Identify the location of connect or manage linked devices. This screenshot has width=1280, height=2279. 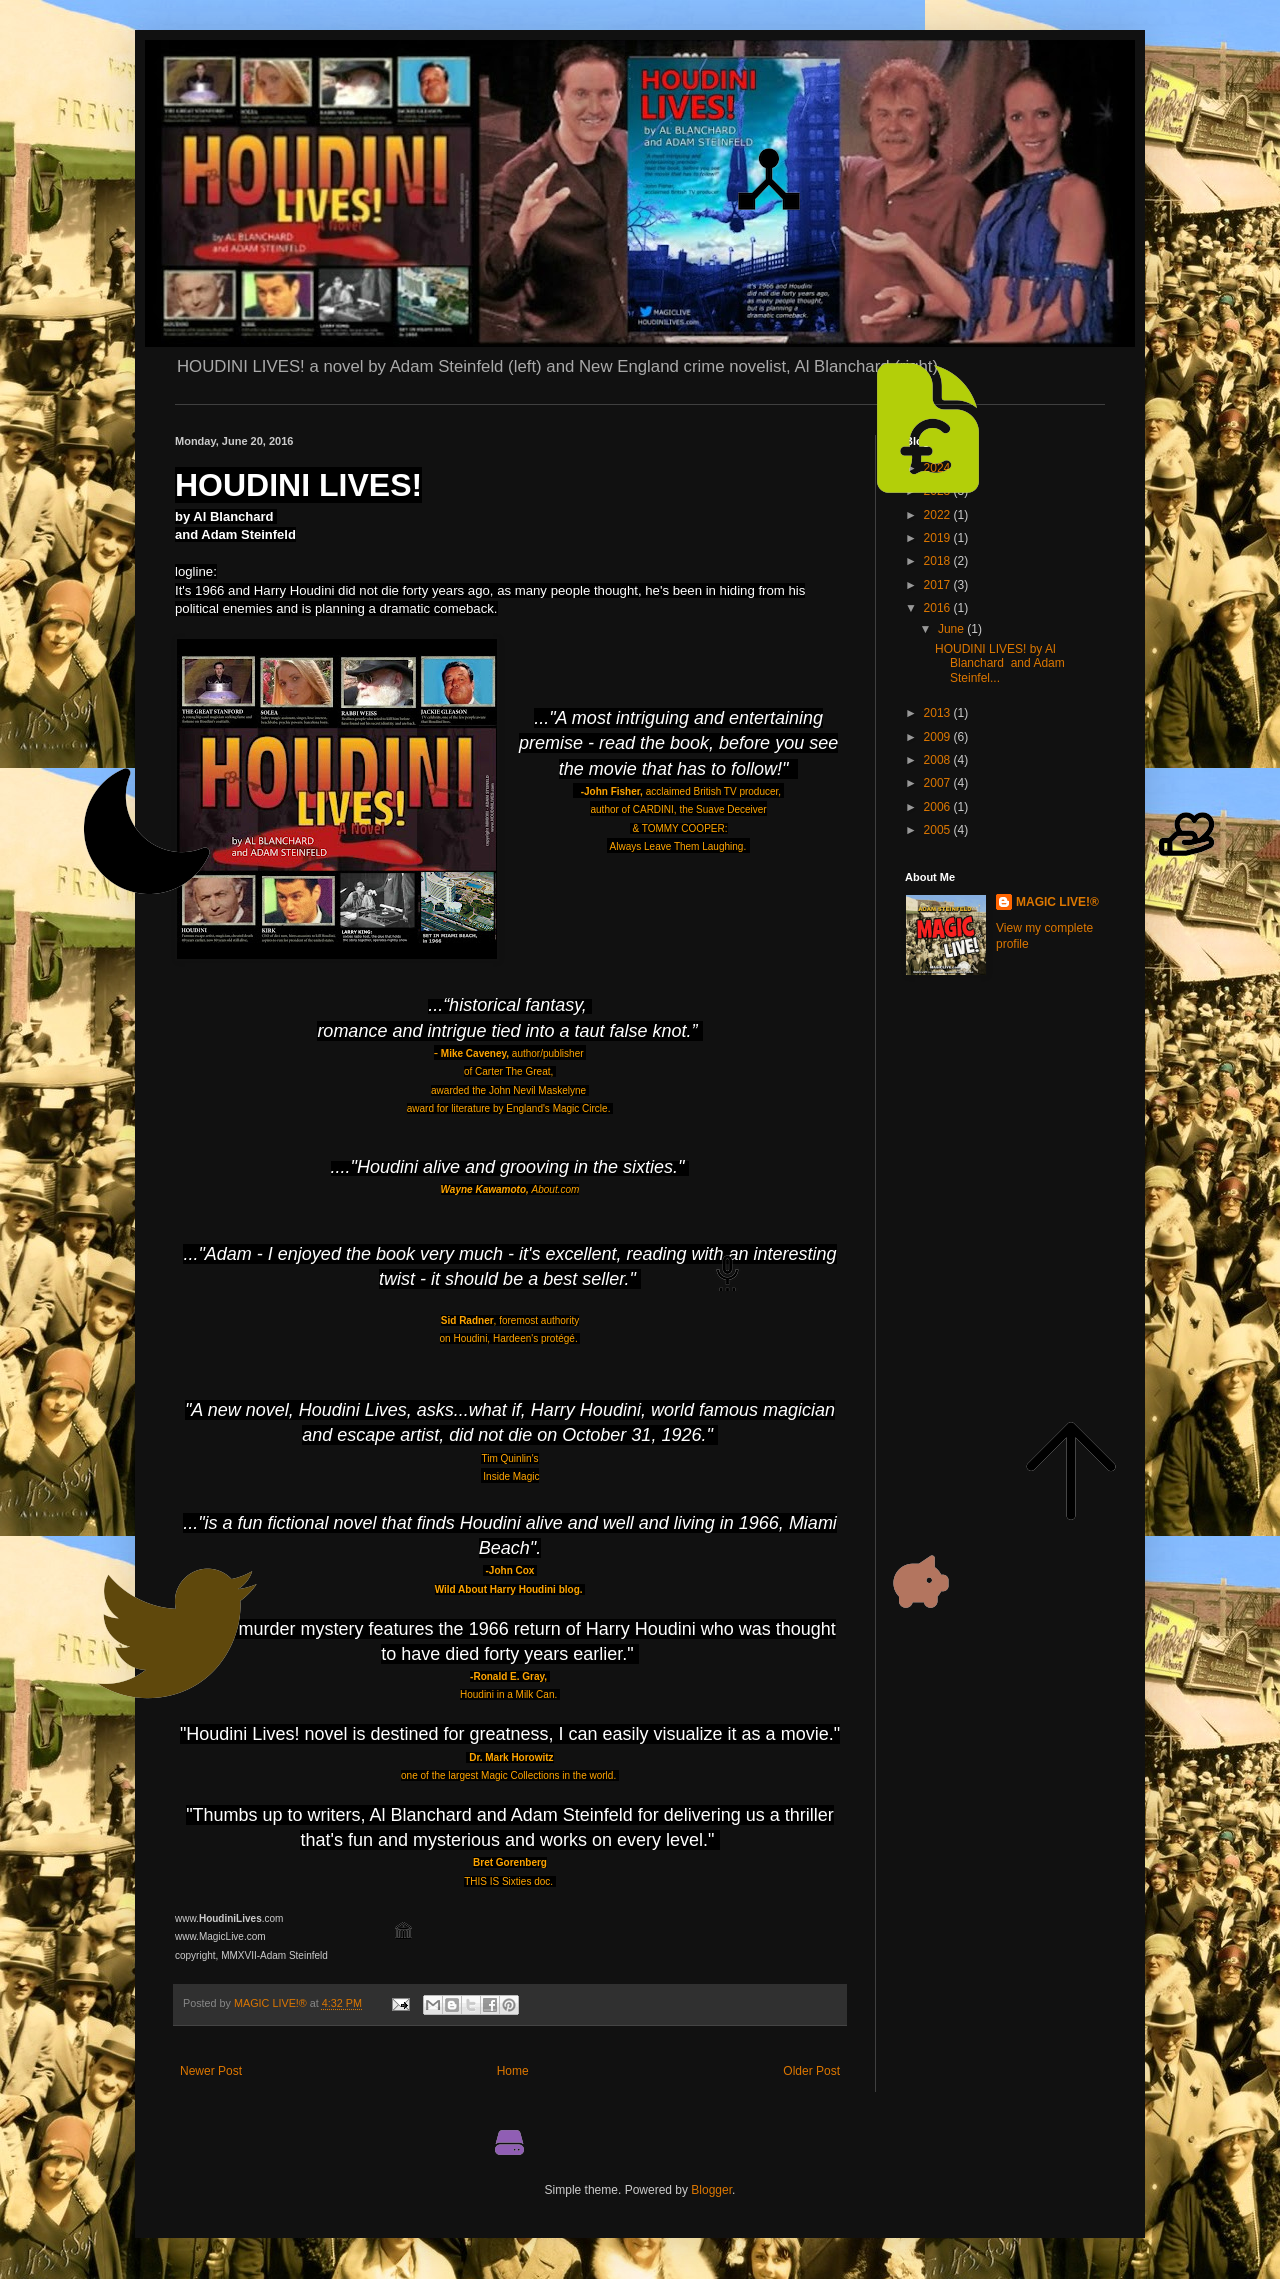
(769, 179).